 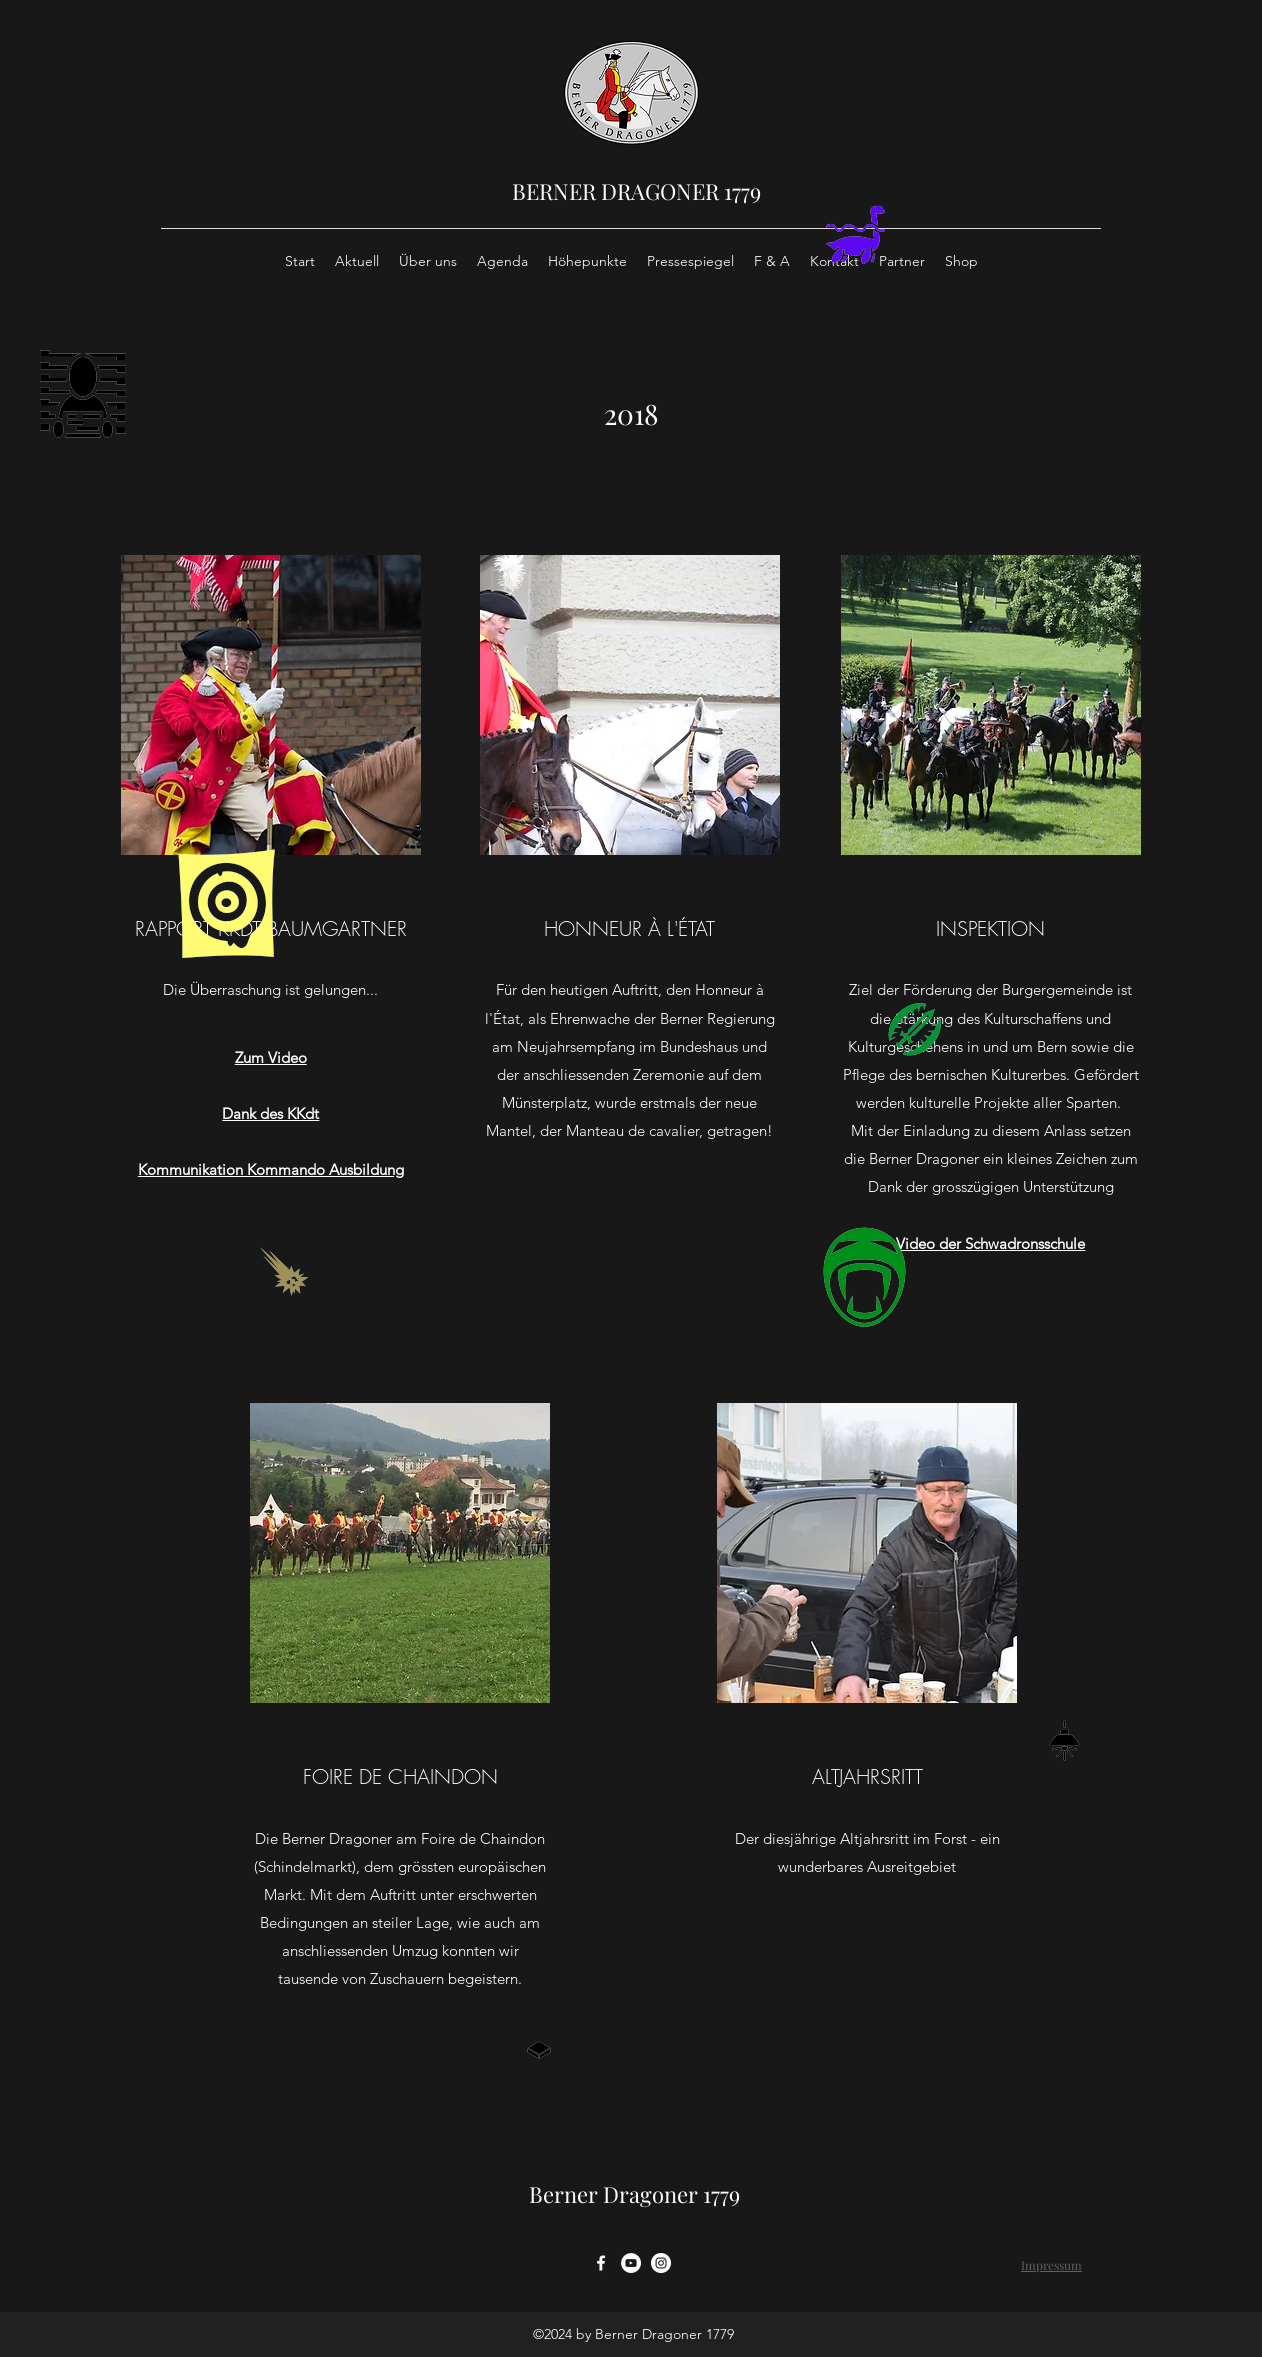 What do you see at coordinates (284, 1272) in the screenshot?
I see `indicates a meteor shower or cosmic event in-game` at bounding box center [284, 1272].